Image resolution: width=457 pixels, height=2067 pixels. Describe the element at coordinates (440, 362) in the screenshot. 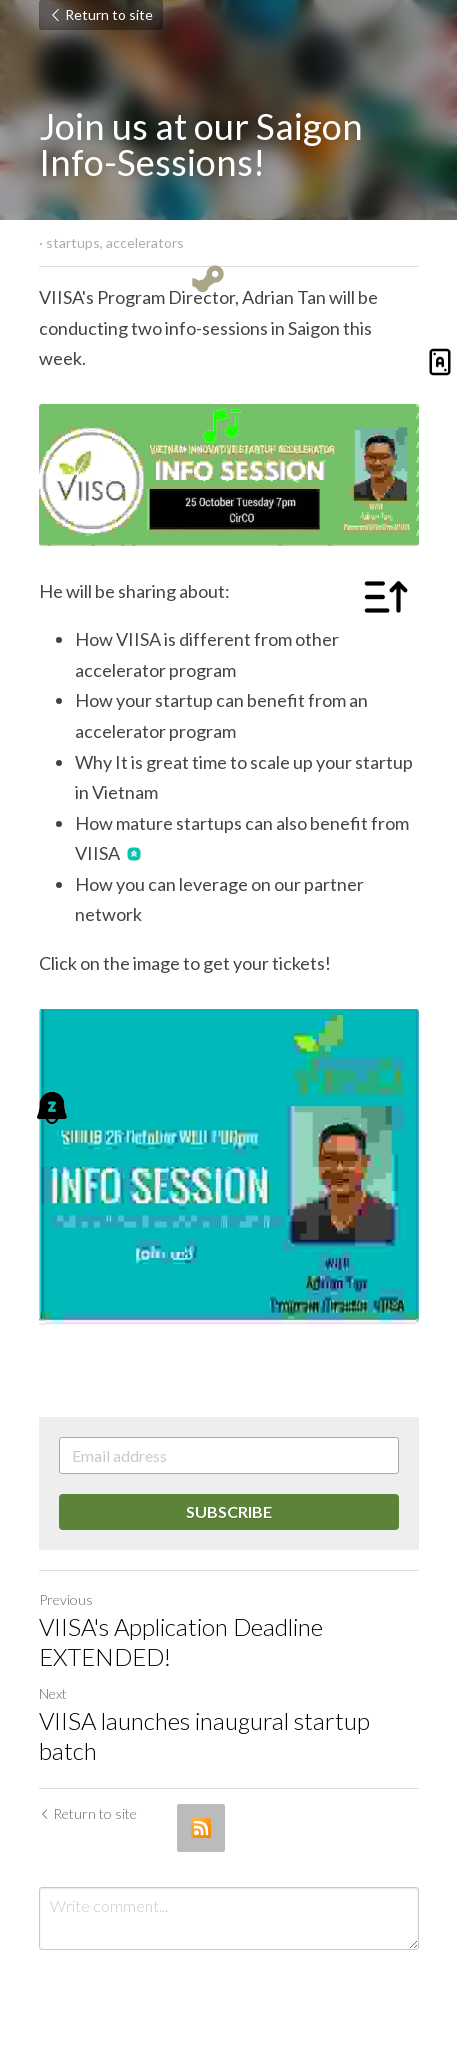

I see `ace playing card for card game apps` at that location.